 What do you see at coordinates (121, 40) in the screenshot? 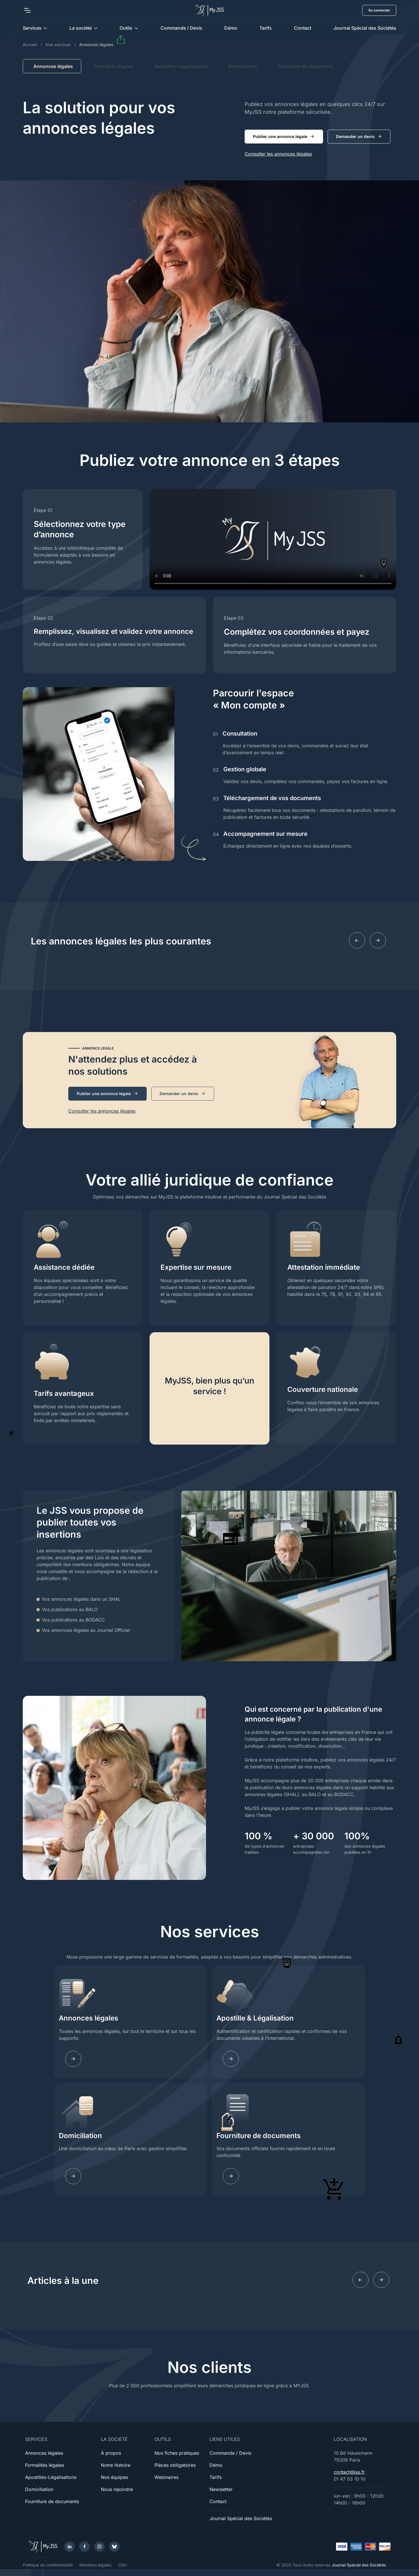
I see `export or share content to another app` at bounding box center [121, 40].